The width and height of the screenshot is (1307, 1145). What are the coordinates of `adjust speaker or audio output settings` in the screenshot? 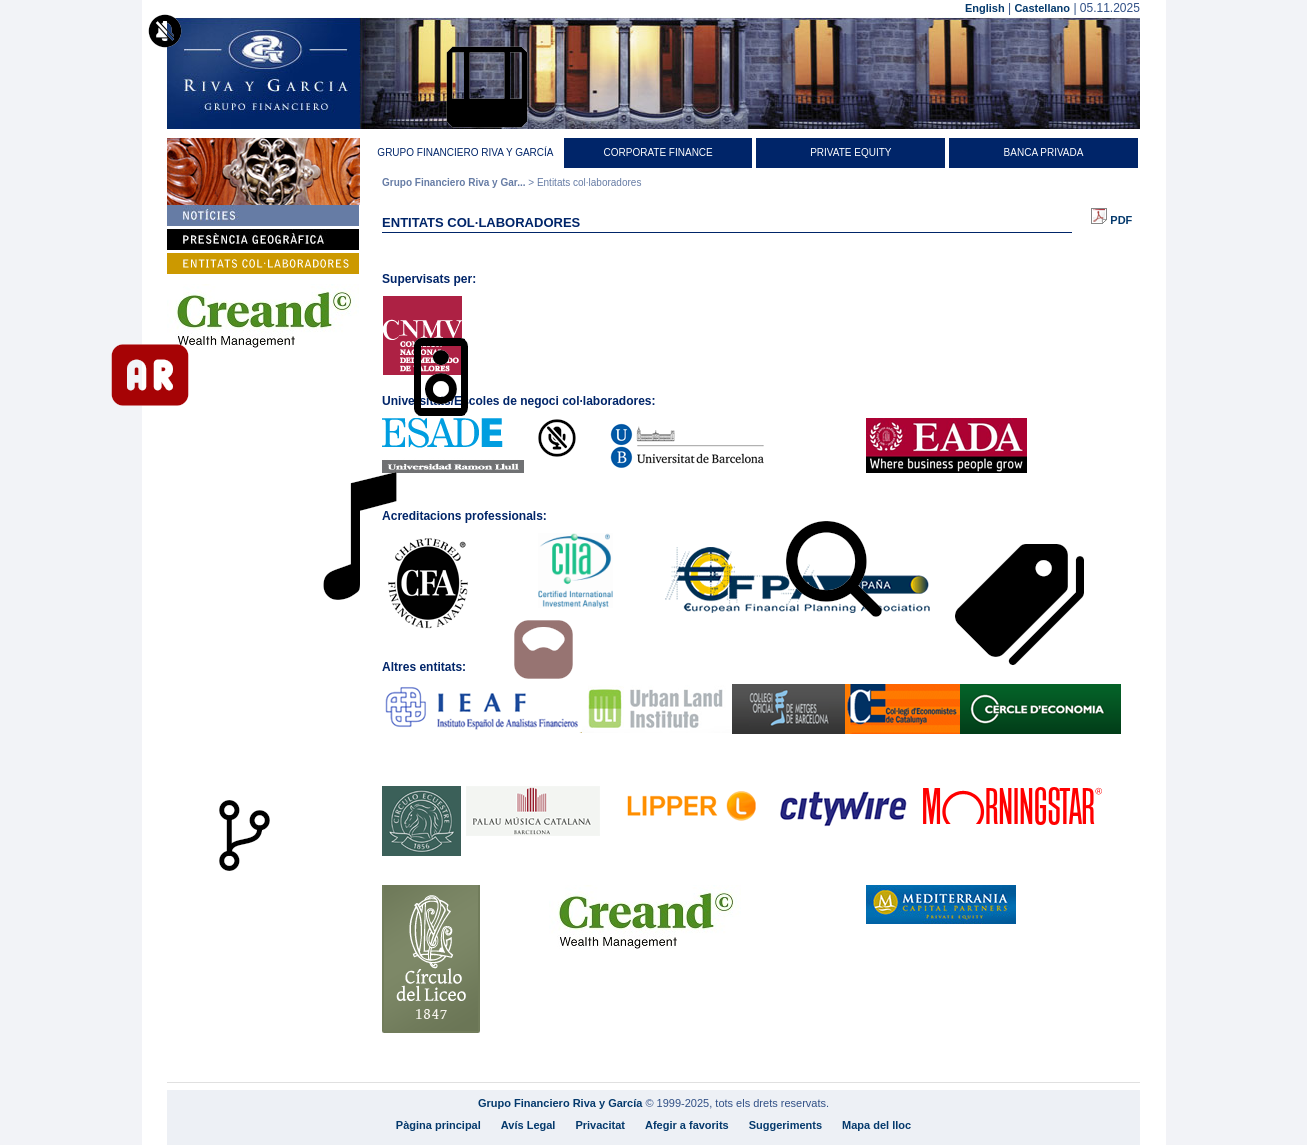 It's located at (441, 377).